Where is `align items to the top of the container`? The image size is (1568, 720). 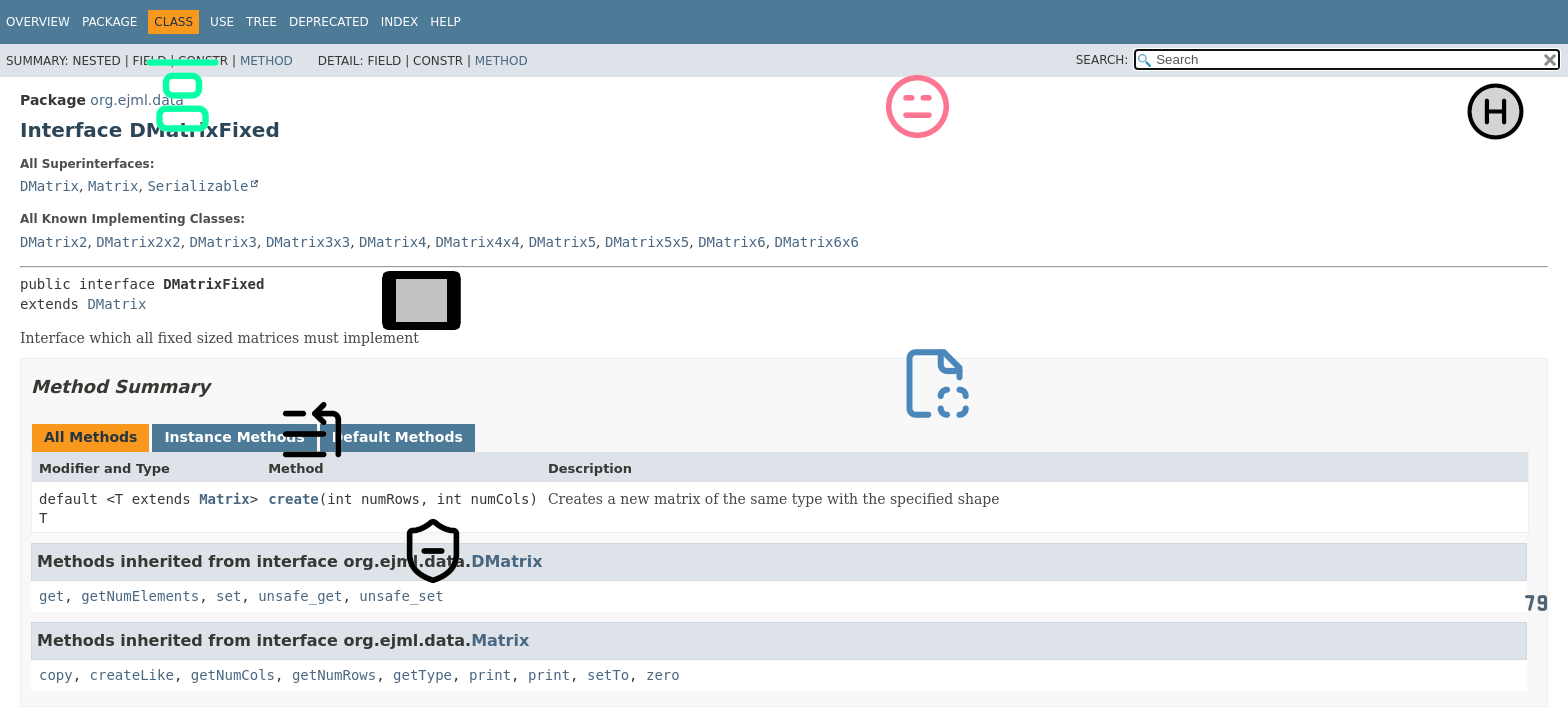 align items to the top of the container is located at coordinates (182, 95).